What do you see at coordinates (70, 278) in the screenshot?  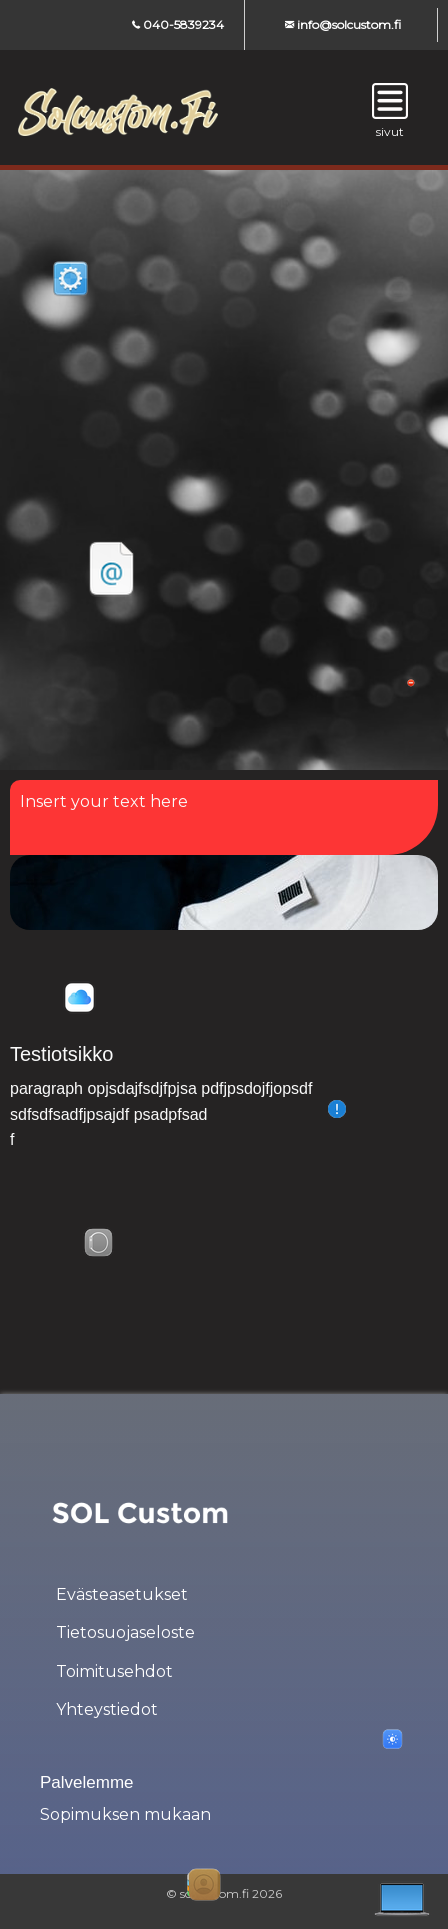 I see `windows executable file (.exe)` at bounding box center [70, 278].